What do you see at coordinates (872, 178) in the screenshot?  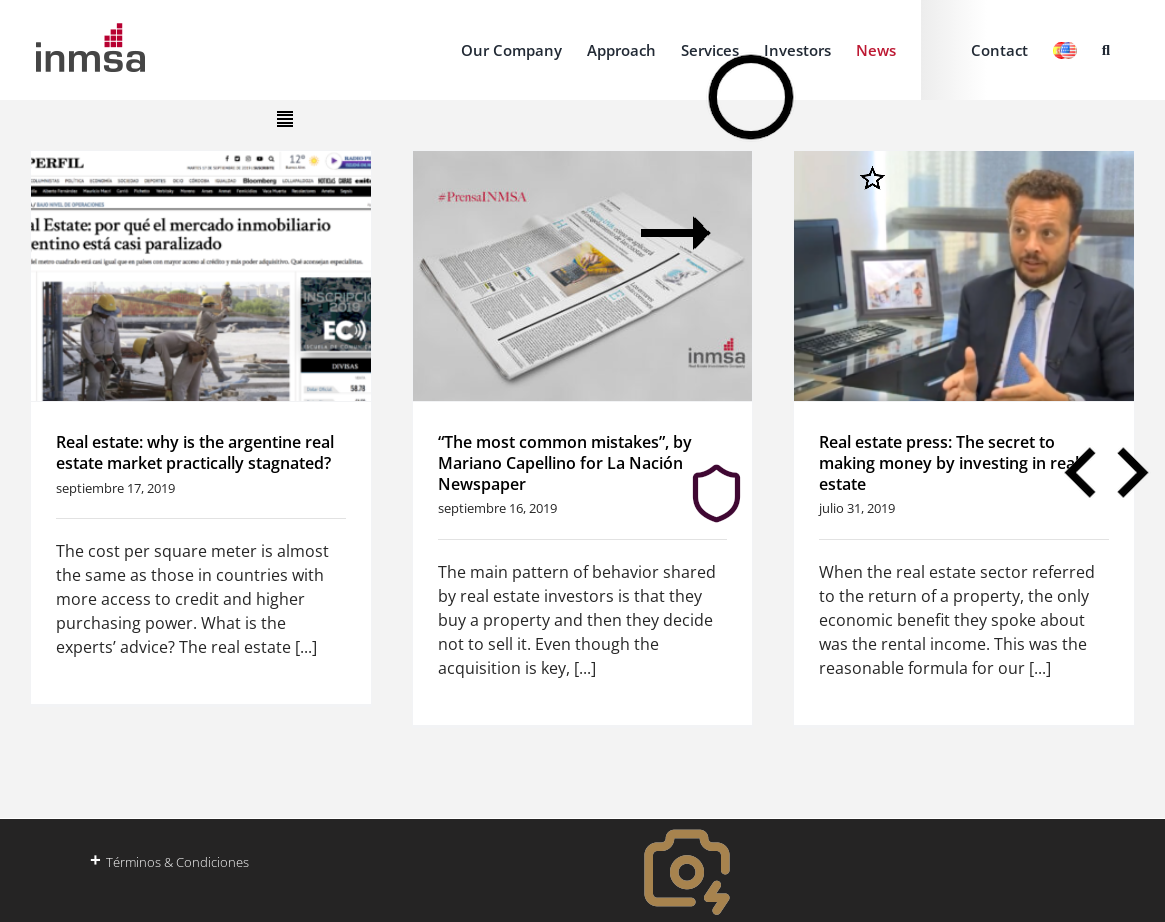 I see `add item to favorites` at bounding box center [872, 178].